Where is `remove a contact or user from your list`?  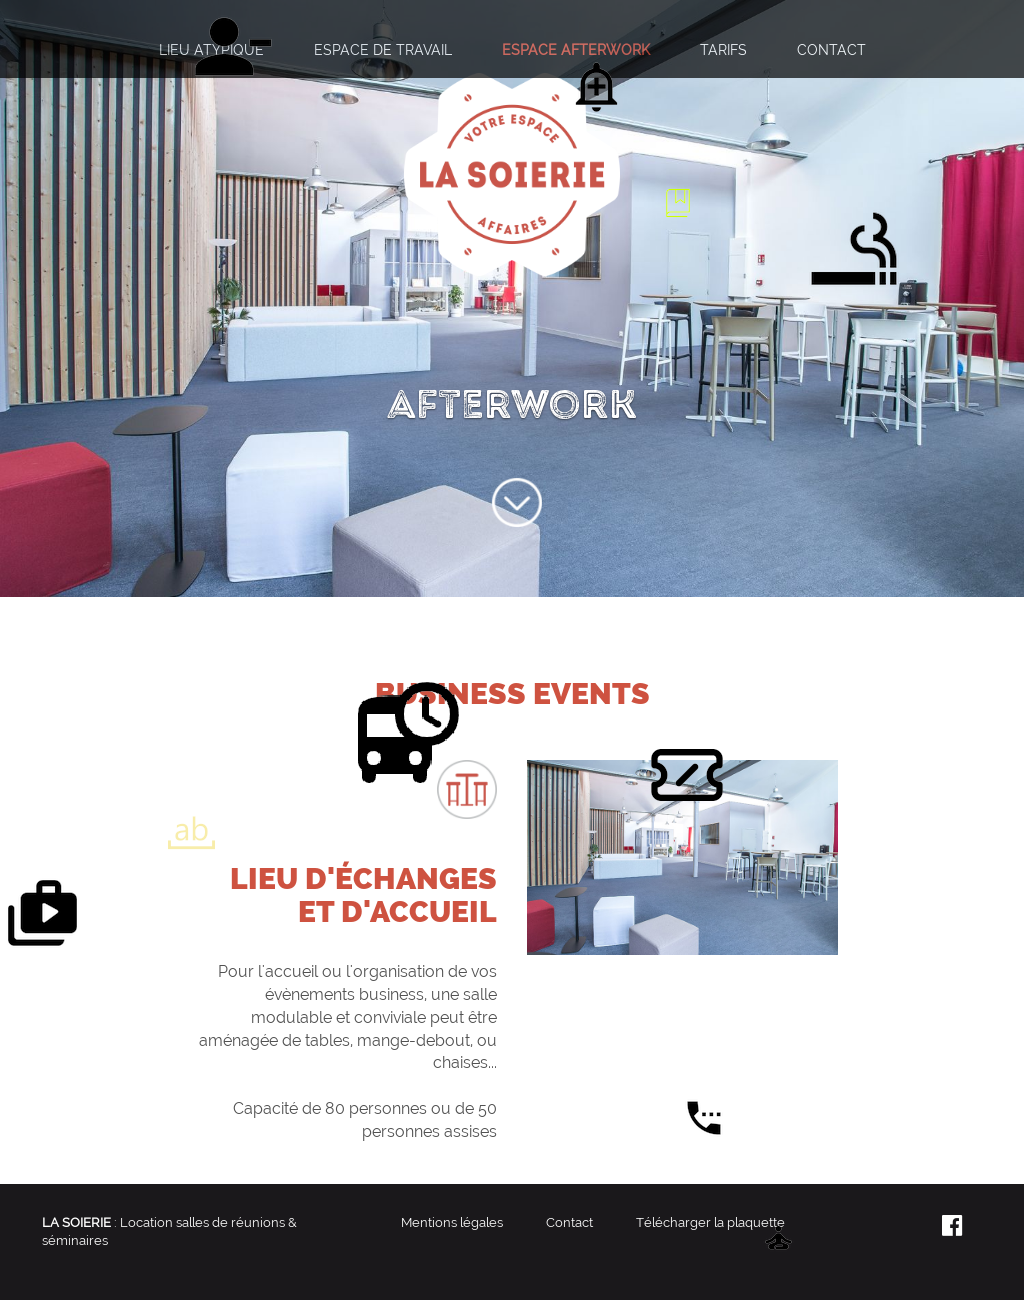 remove a contact or user from your list is located at coordinates (231, 46).